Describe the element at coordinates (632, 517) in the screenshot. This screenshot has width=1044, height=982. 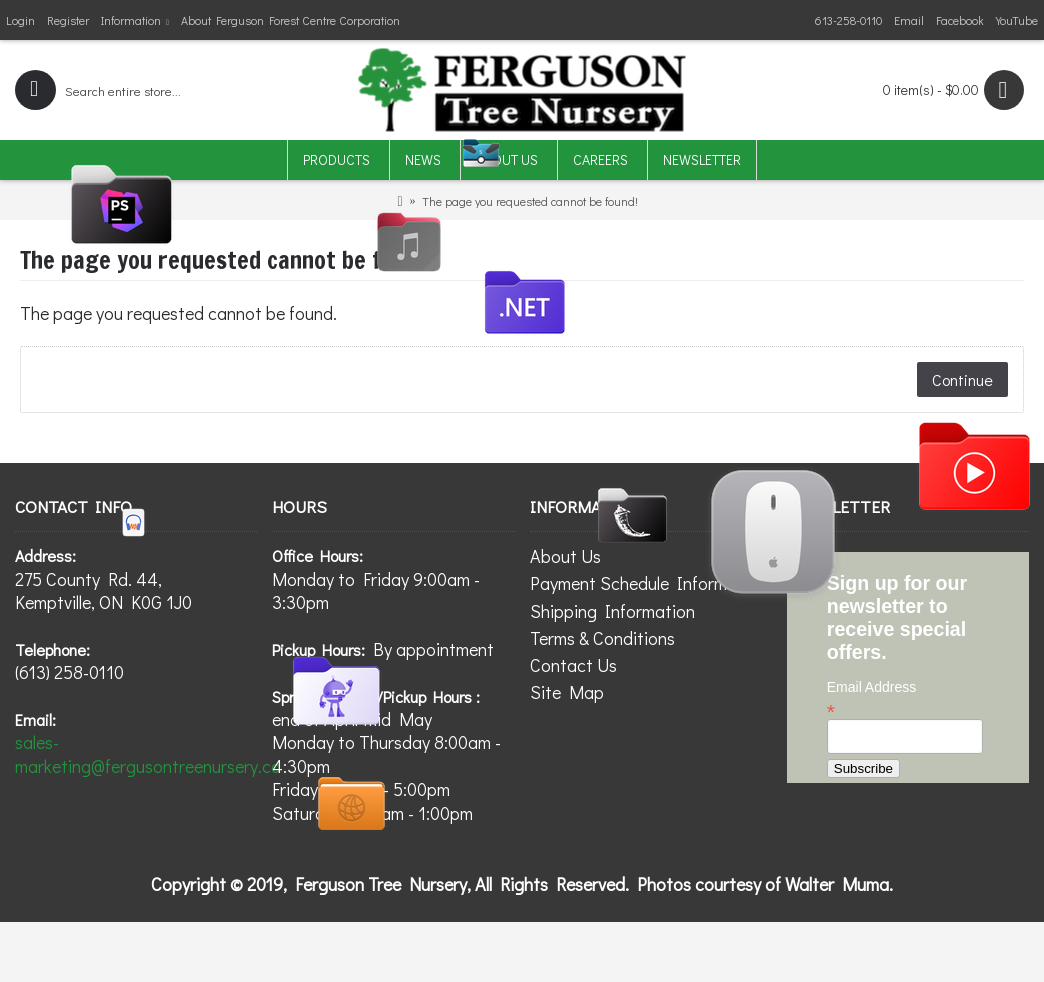
I see `open folder containing lab or experiment files` at that location.